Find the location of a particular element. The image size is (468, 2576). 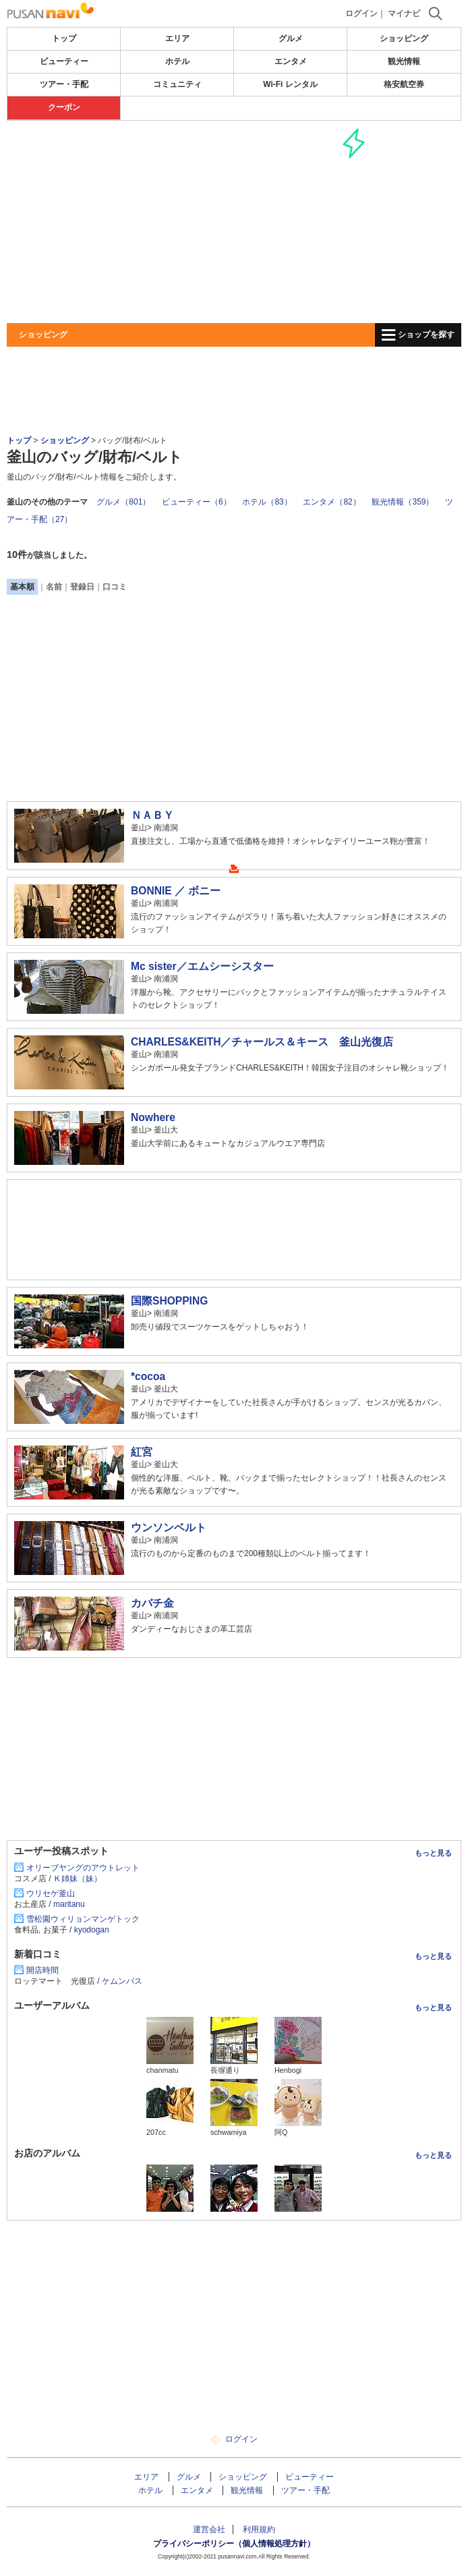

indicates fast or instant action is located at coordinates (353, 143).